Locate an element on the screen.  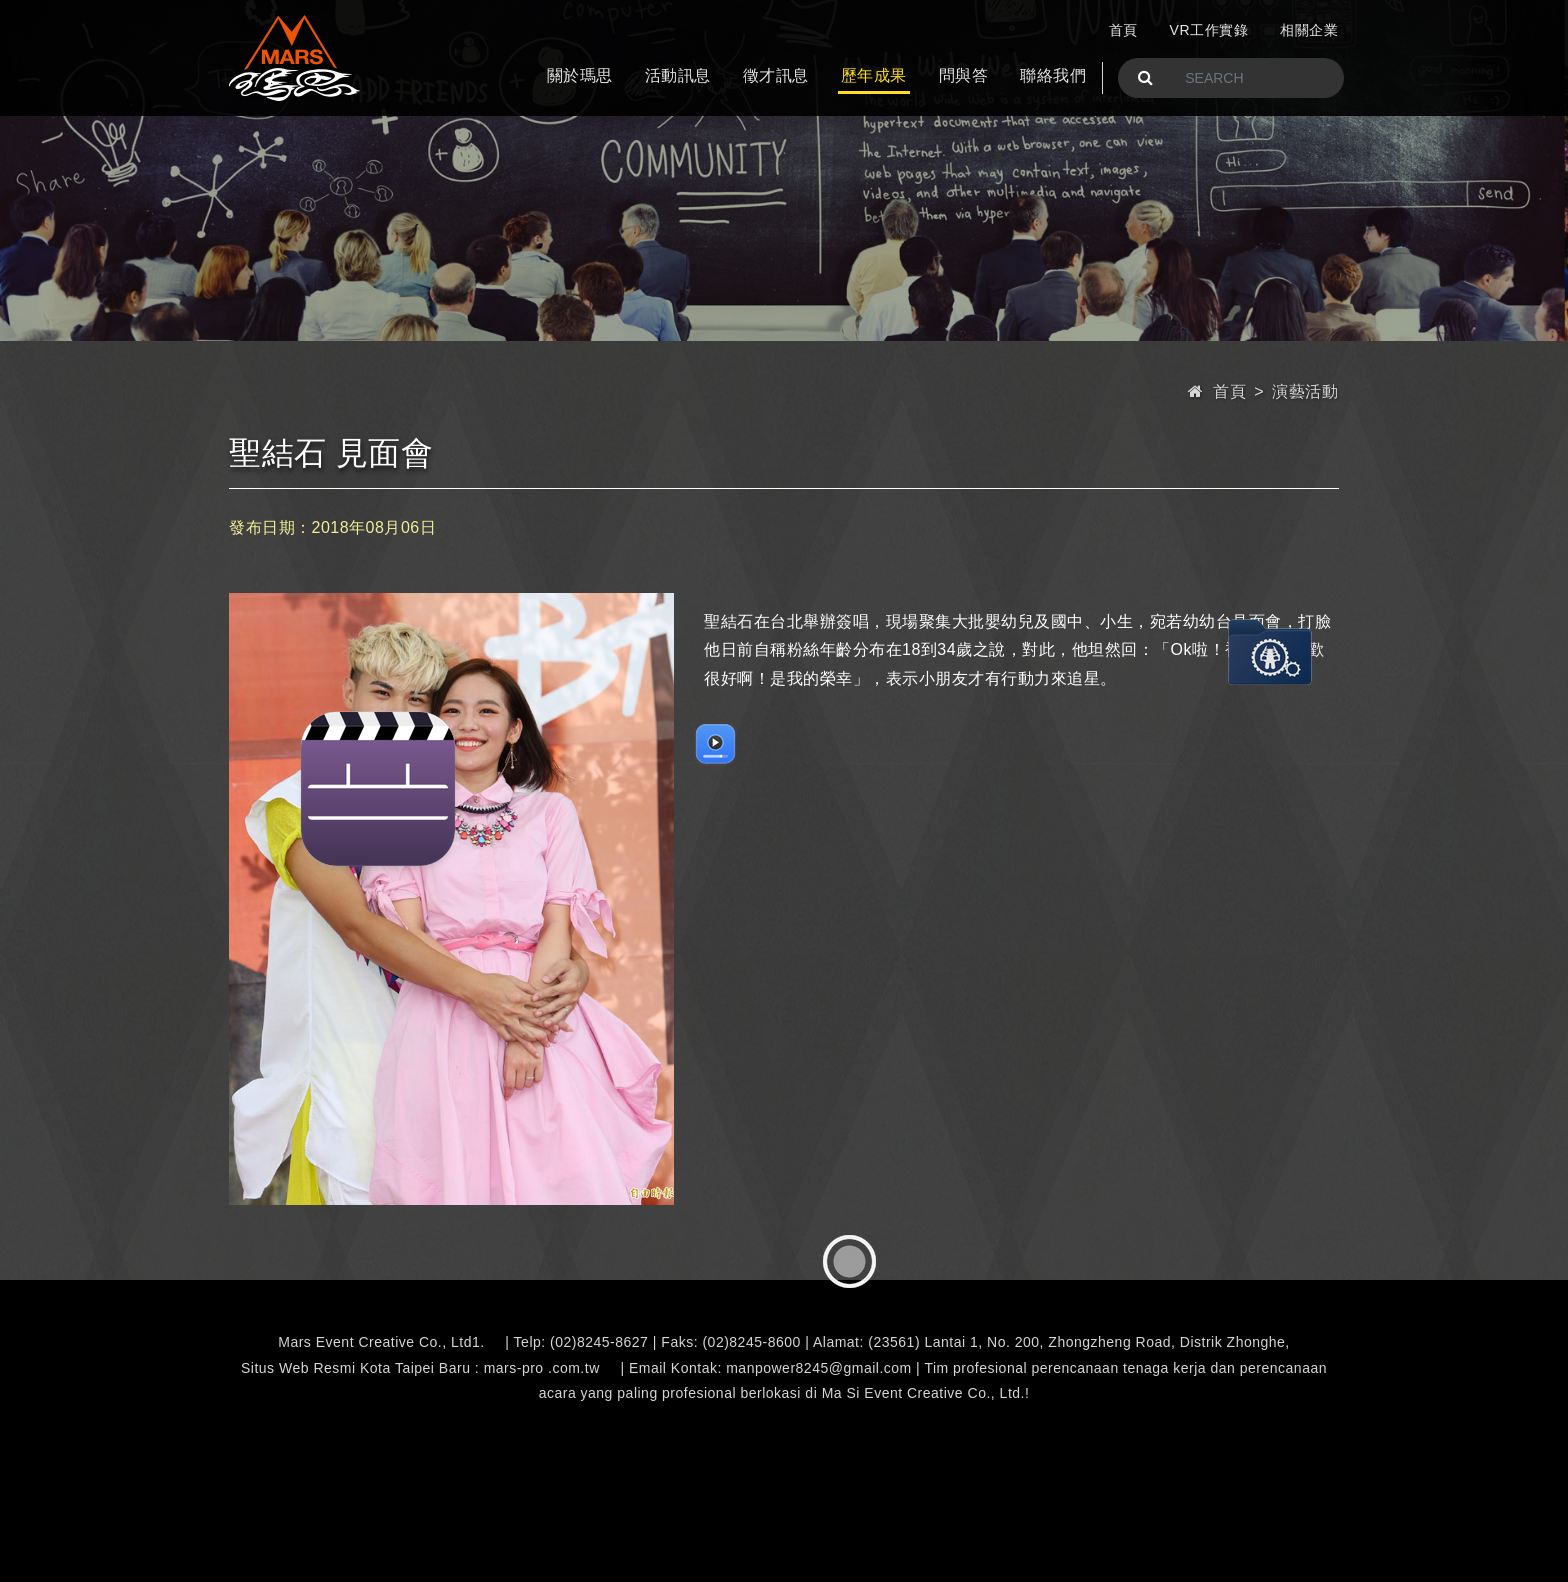
folder for NoLimits coaster simulation mods and custom content is located at coordinates (1269, 654).